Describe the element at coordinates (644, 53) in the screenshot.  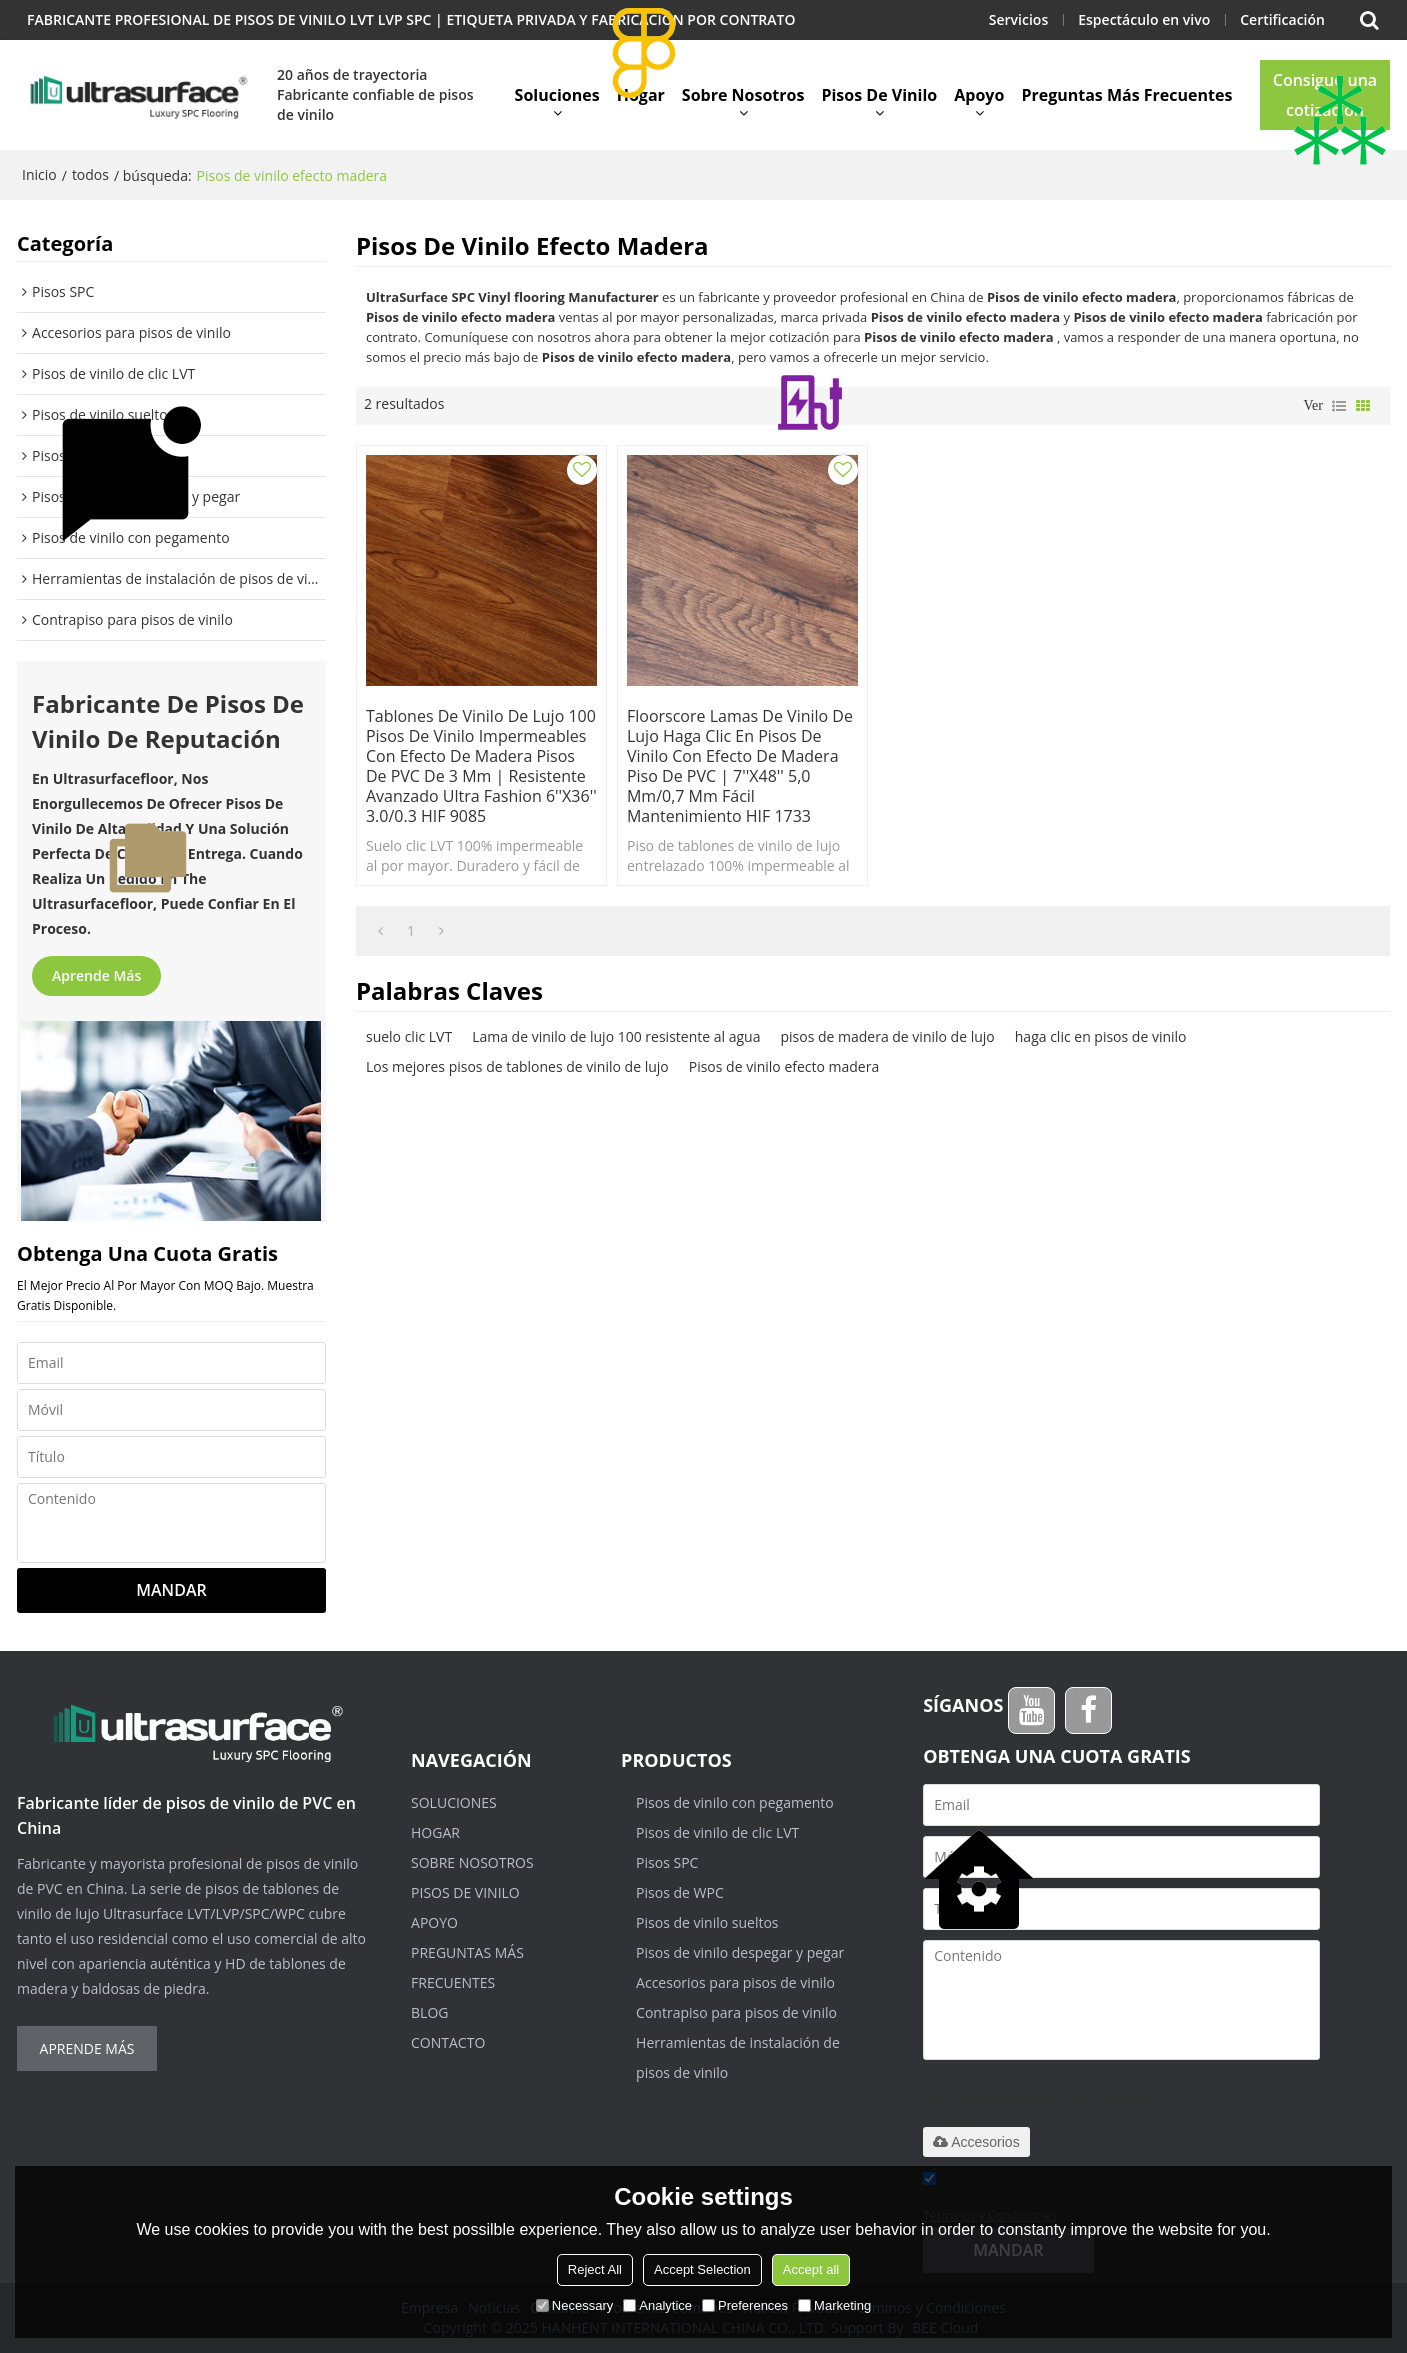
I see `open Figma design file` at that location.